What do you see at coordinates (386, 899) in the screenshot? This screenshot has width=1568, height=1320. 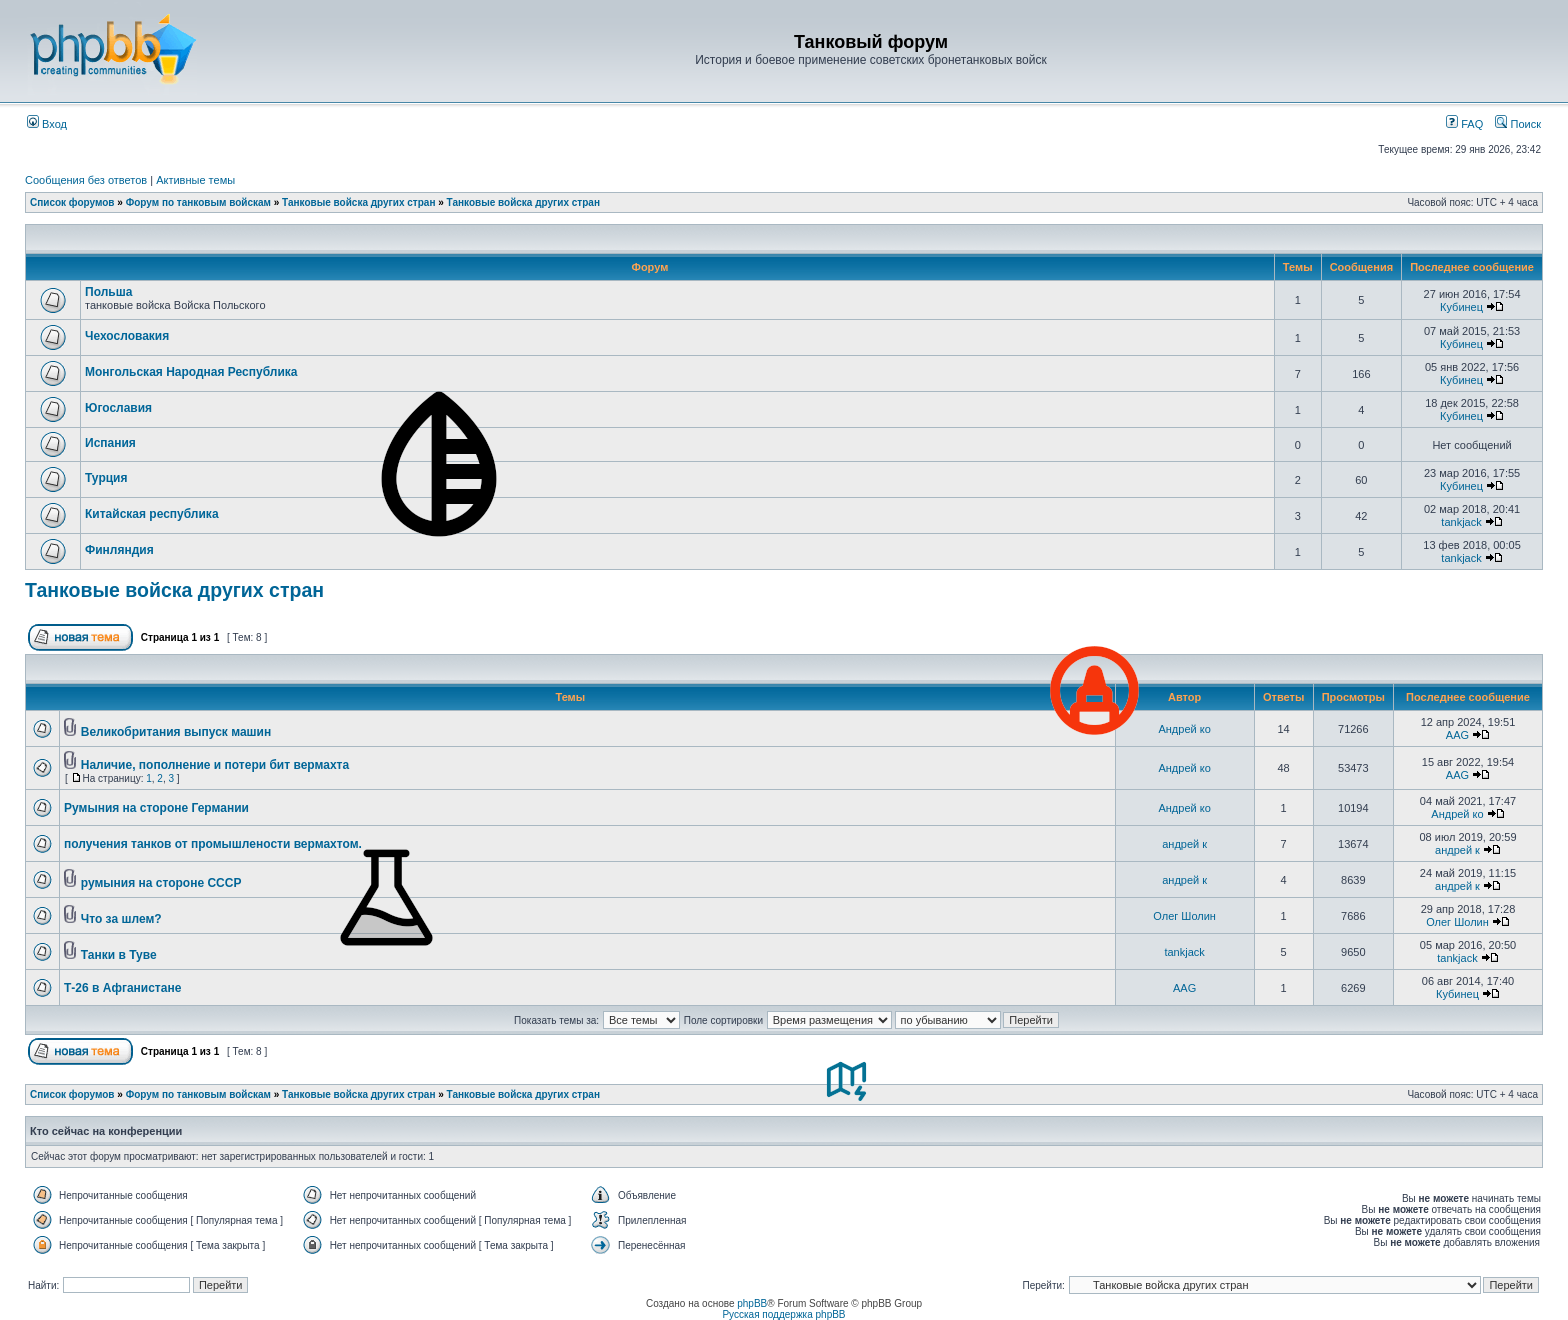 I see `access lab or experimental features` at bounding box center [386, 899].